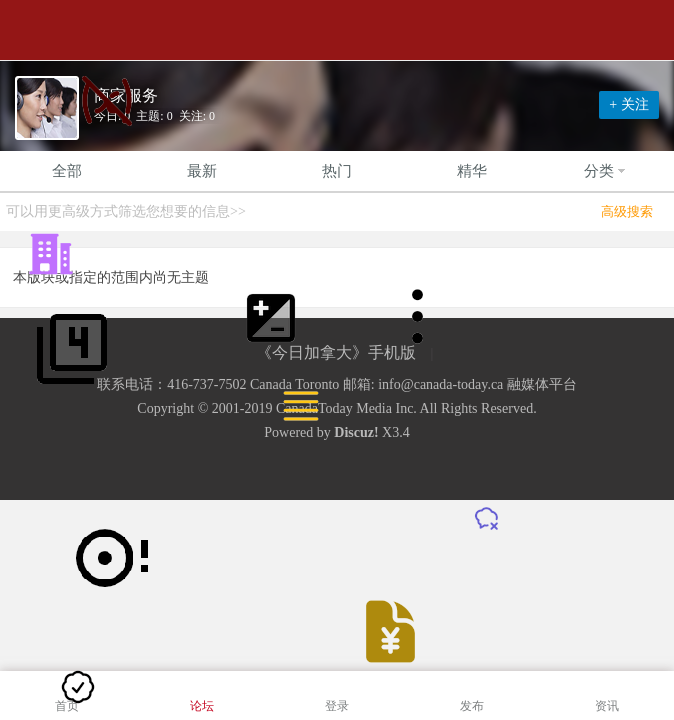  Describe the element at coordinates (72, 349) in the screenshot. I see `select 4 images or items` at that location.